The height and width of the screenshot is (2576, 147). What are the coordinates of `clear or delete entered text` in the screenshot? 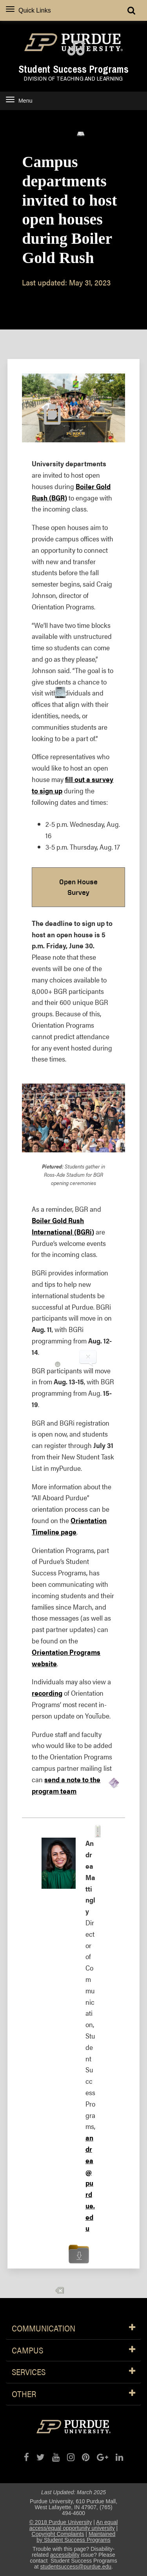 It's located at (59, 2290).